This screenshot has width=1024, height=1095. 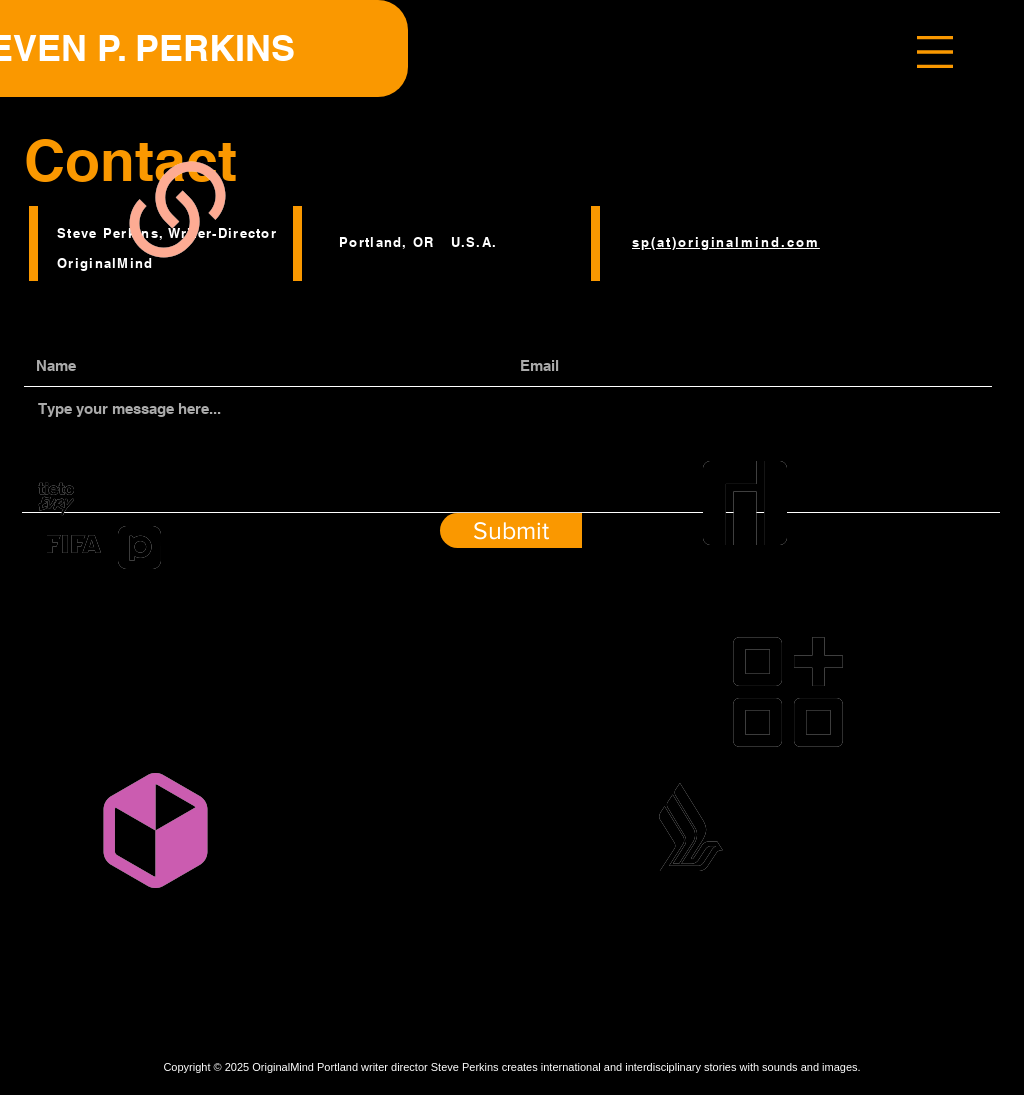 What do you see at coordinates (155, 830) in the screenshot?
I see `flatpak package manager logo` at bounding box center [155, 830].